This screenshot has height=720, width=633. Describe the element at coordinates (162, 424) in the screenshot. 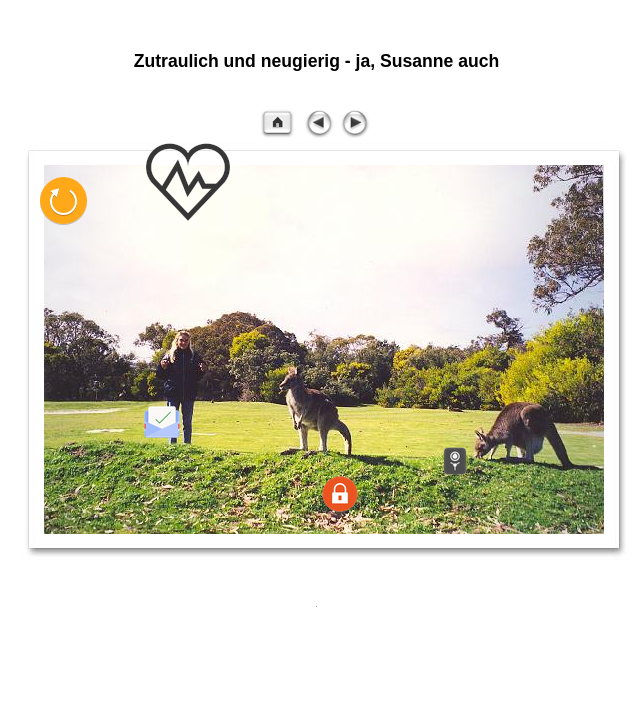

I see `mark email as not junk or spam` at that location.